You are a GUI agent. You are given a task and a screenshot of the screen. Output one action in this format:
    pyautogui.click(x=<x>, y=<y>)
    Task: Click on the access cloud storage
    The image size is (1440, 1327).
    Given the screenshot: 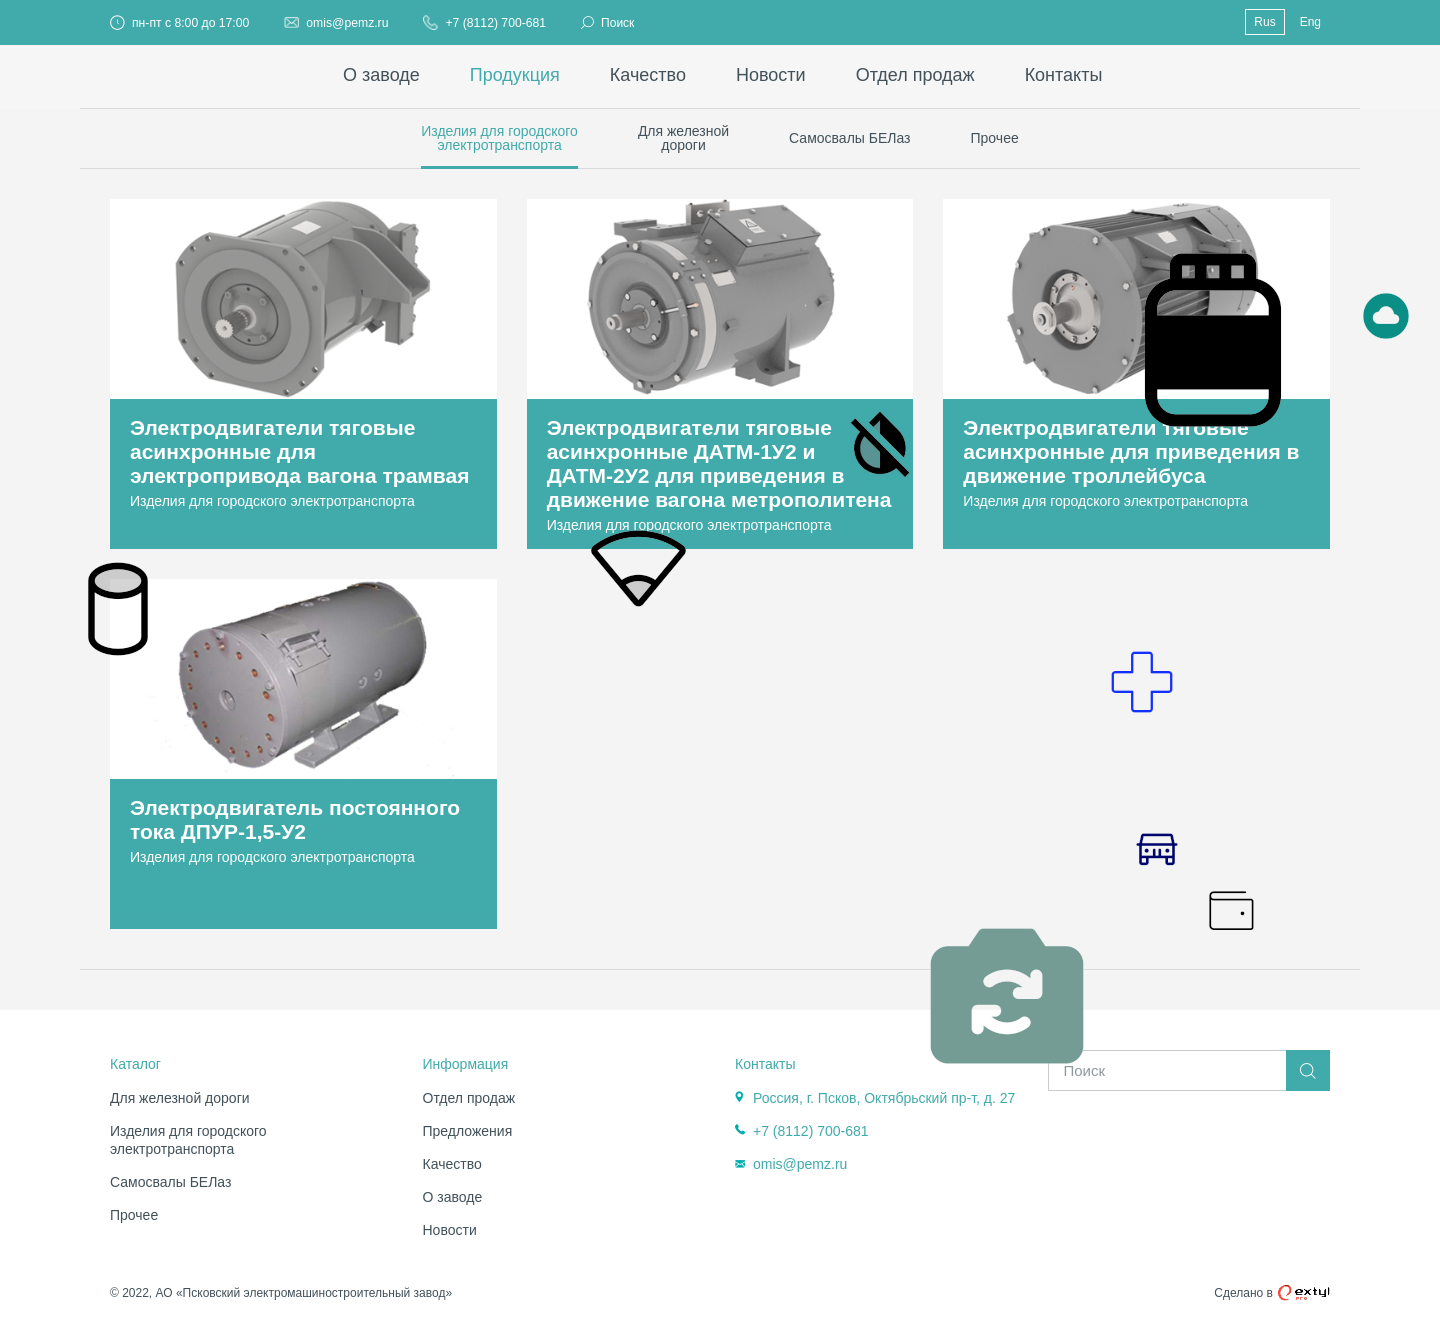 What is the action you would take?
    pyautogui.click(x=1386, y=316)
    